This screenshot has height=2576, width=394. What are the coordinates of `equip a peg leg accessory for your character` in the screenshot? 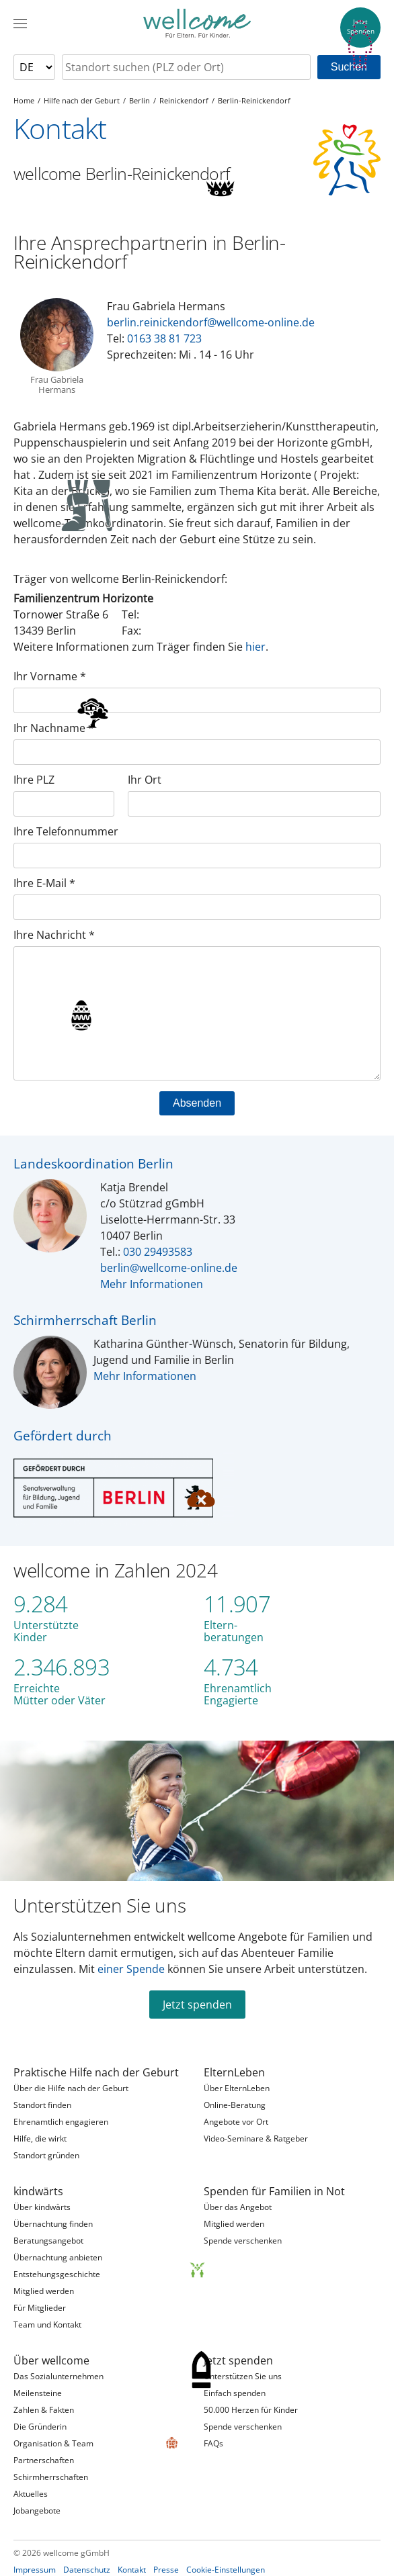 It's located at (87, 506).